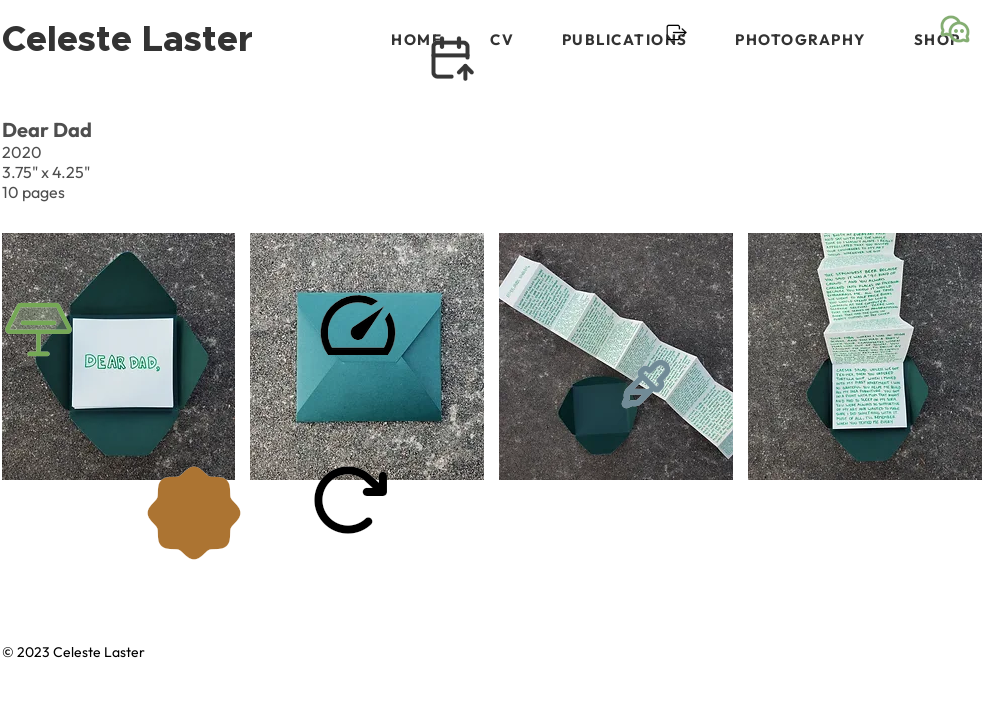 The width and height of the screenshot is (983, 720). Describe the element at coordinates (194, 513) in the screenshot. I see `indicates a verified or certified status` at that location.